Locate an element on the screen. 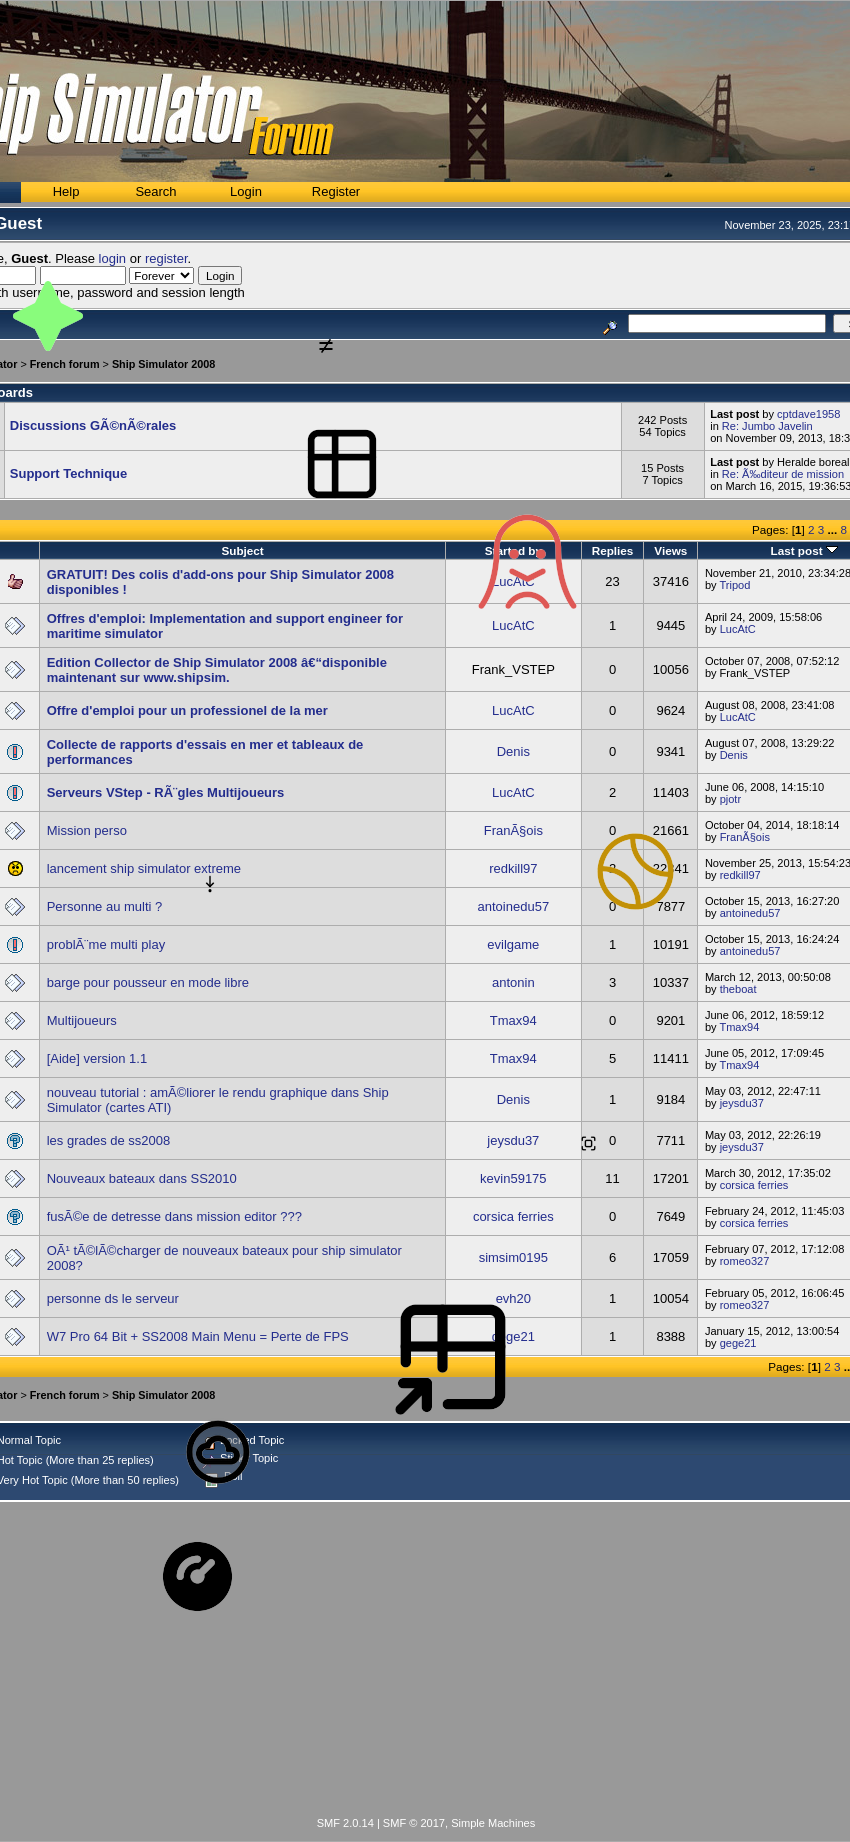 The height and width of the screenshot is (1842, 850). indicates a special or featured item is located at coordinates (48, 316).